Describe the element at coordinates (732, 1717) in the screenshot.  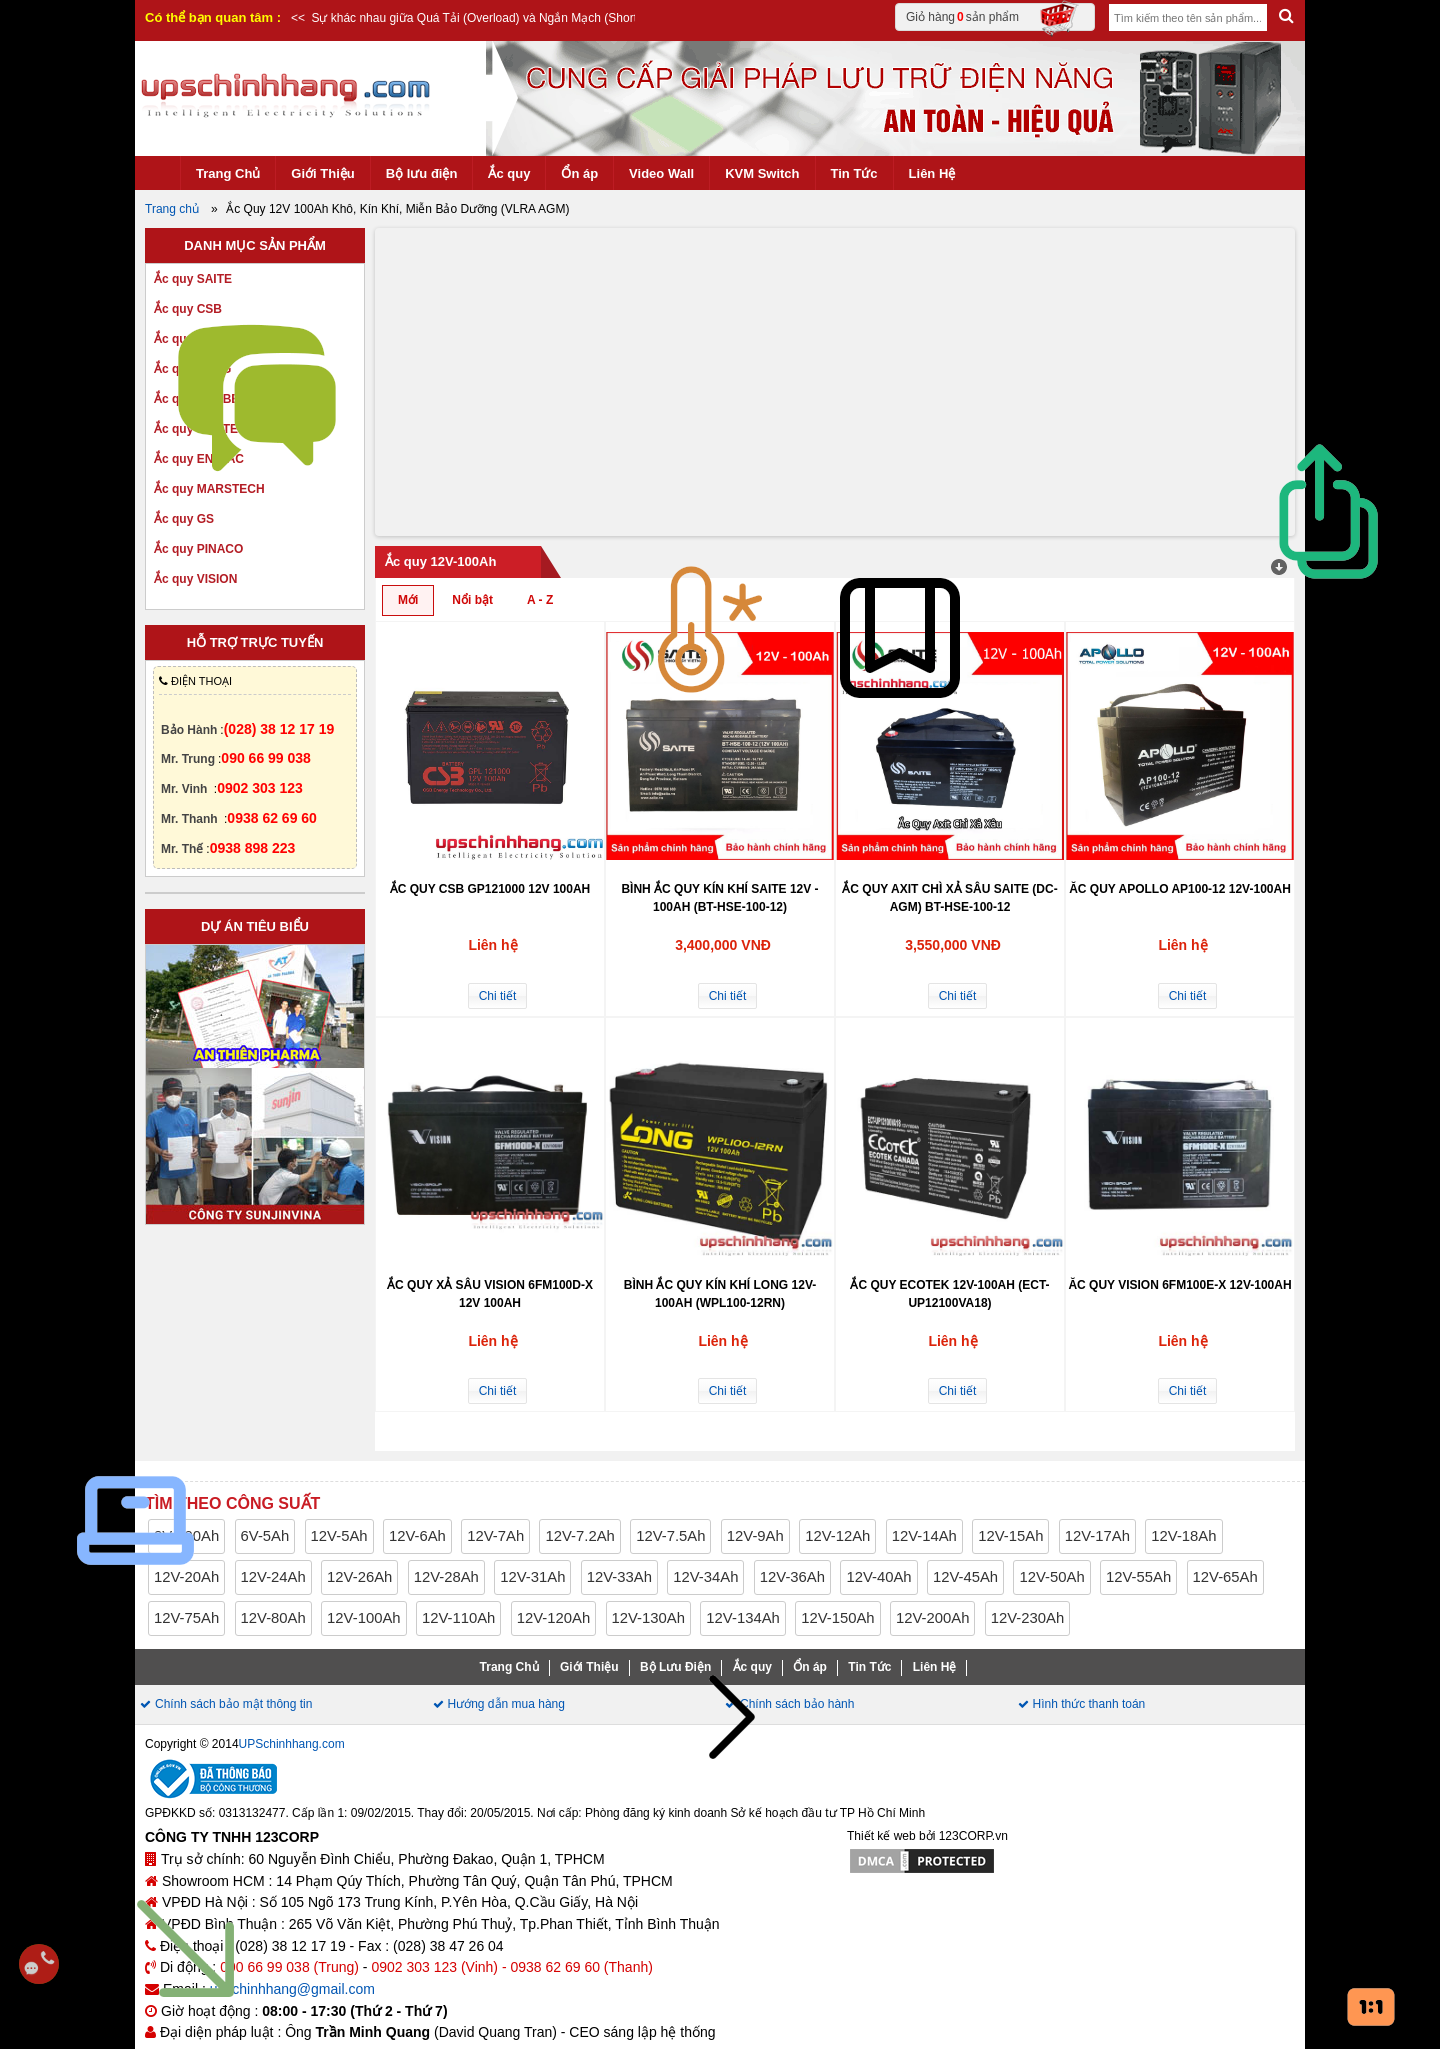
I see `navigate to the next item or page` at that location.